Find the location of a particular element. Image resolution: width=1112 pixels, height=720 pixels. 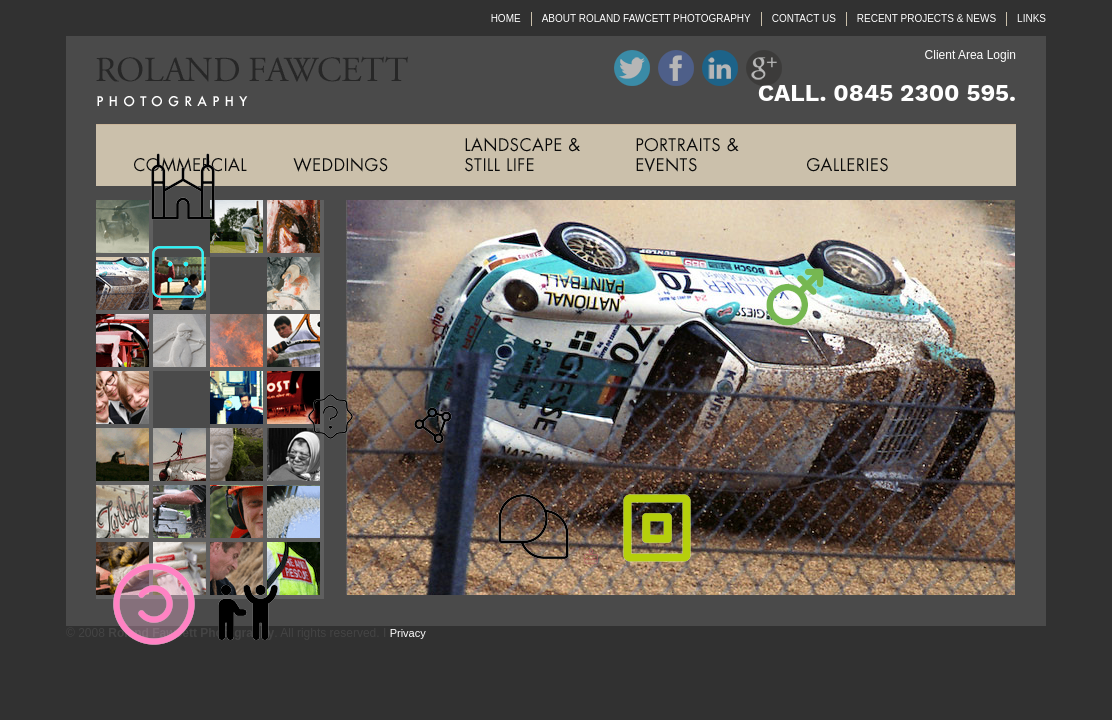

open chat or messaging is located at coordinates (533, 526).